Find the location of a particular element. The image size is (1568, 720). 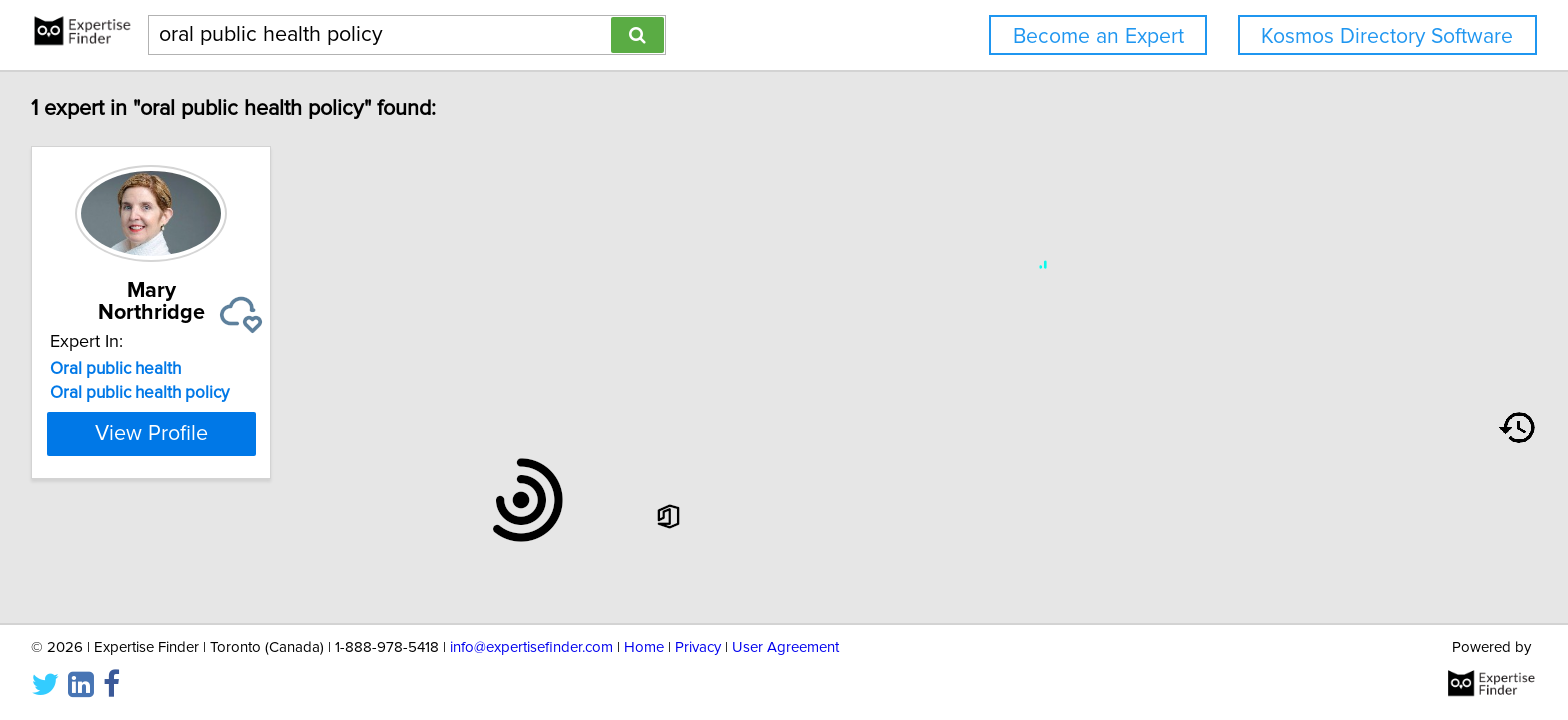

open Microsoft Office suite is located at coordinates (668, 516).